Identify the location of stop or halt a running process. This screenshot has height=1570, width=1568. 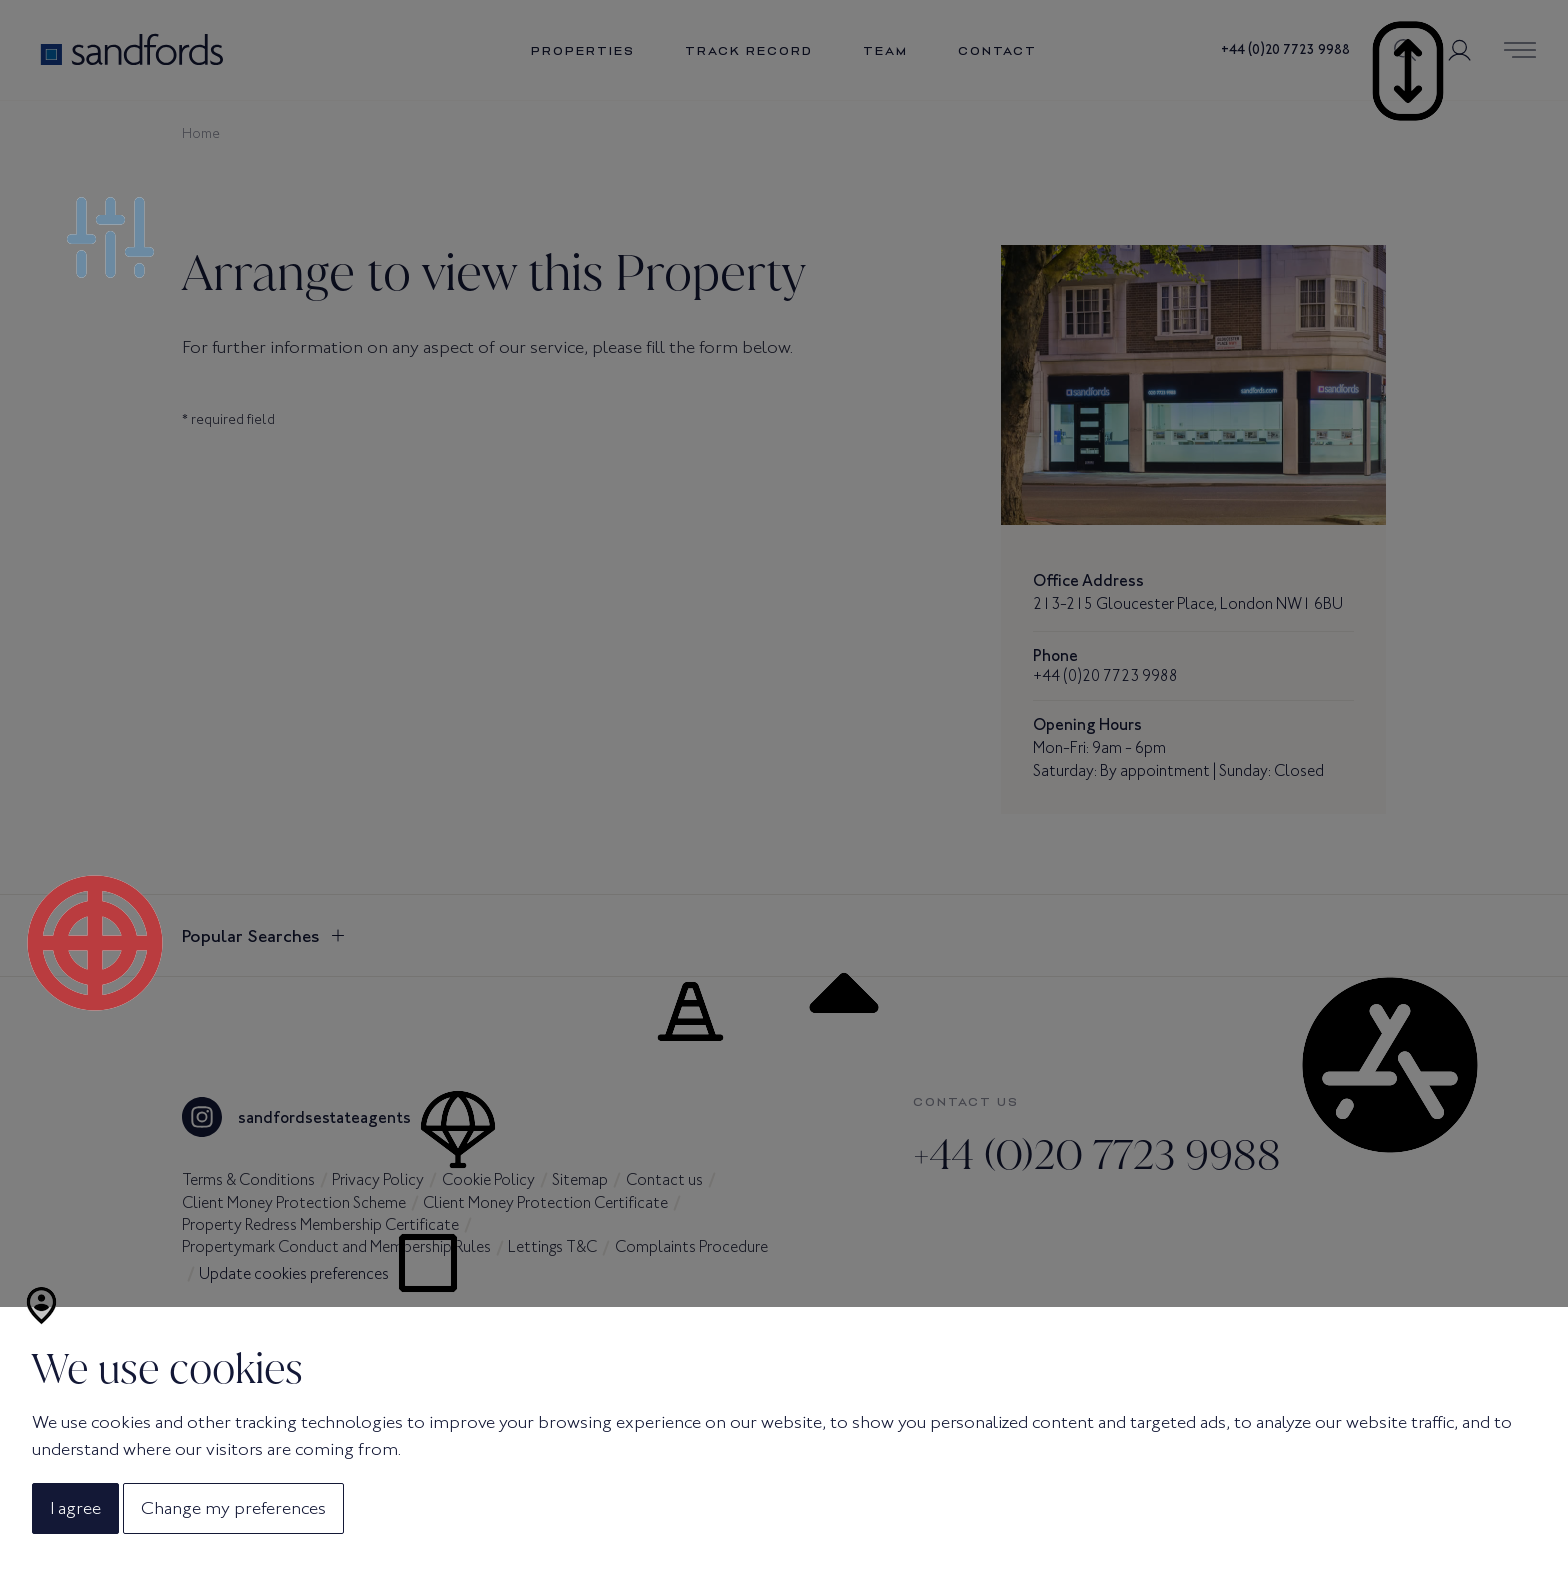
(428, 1263).